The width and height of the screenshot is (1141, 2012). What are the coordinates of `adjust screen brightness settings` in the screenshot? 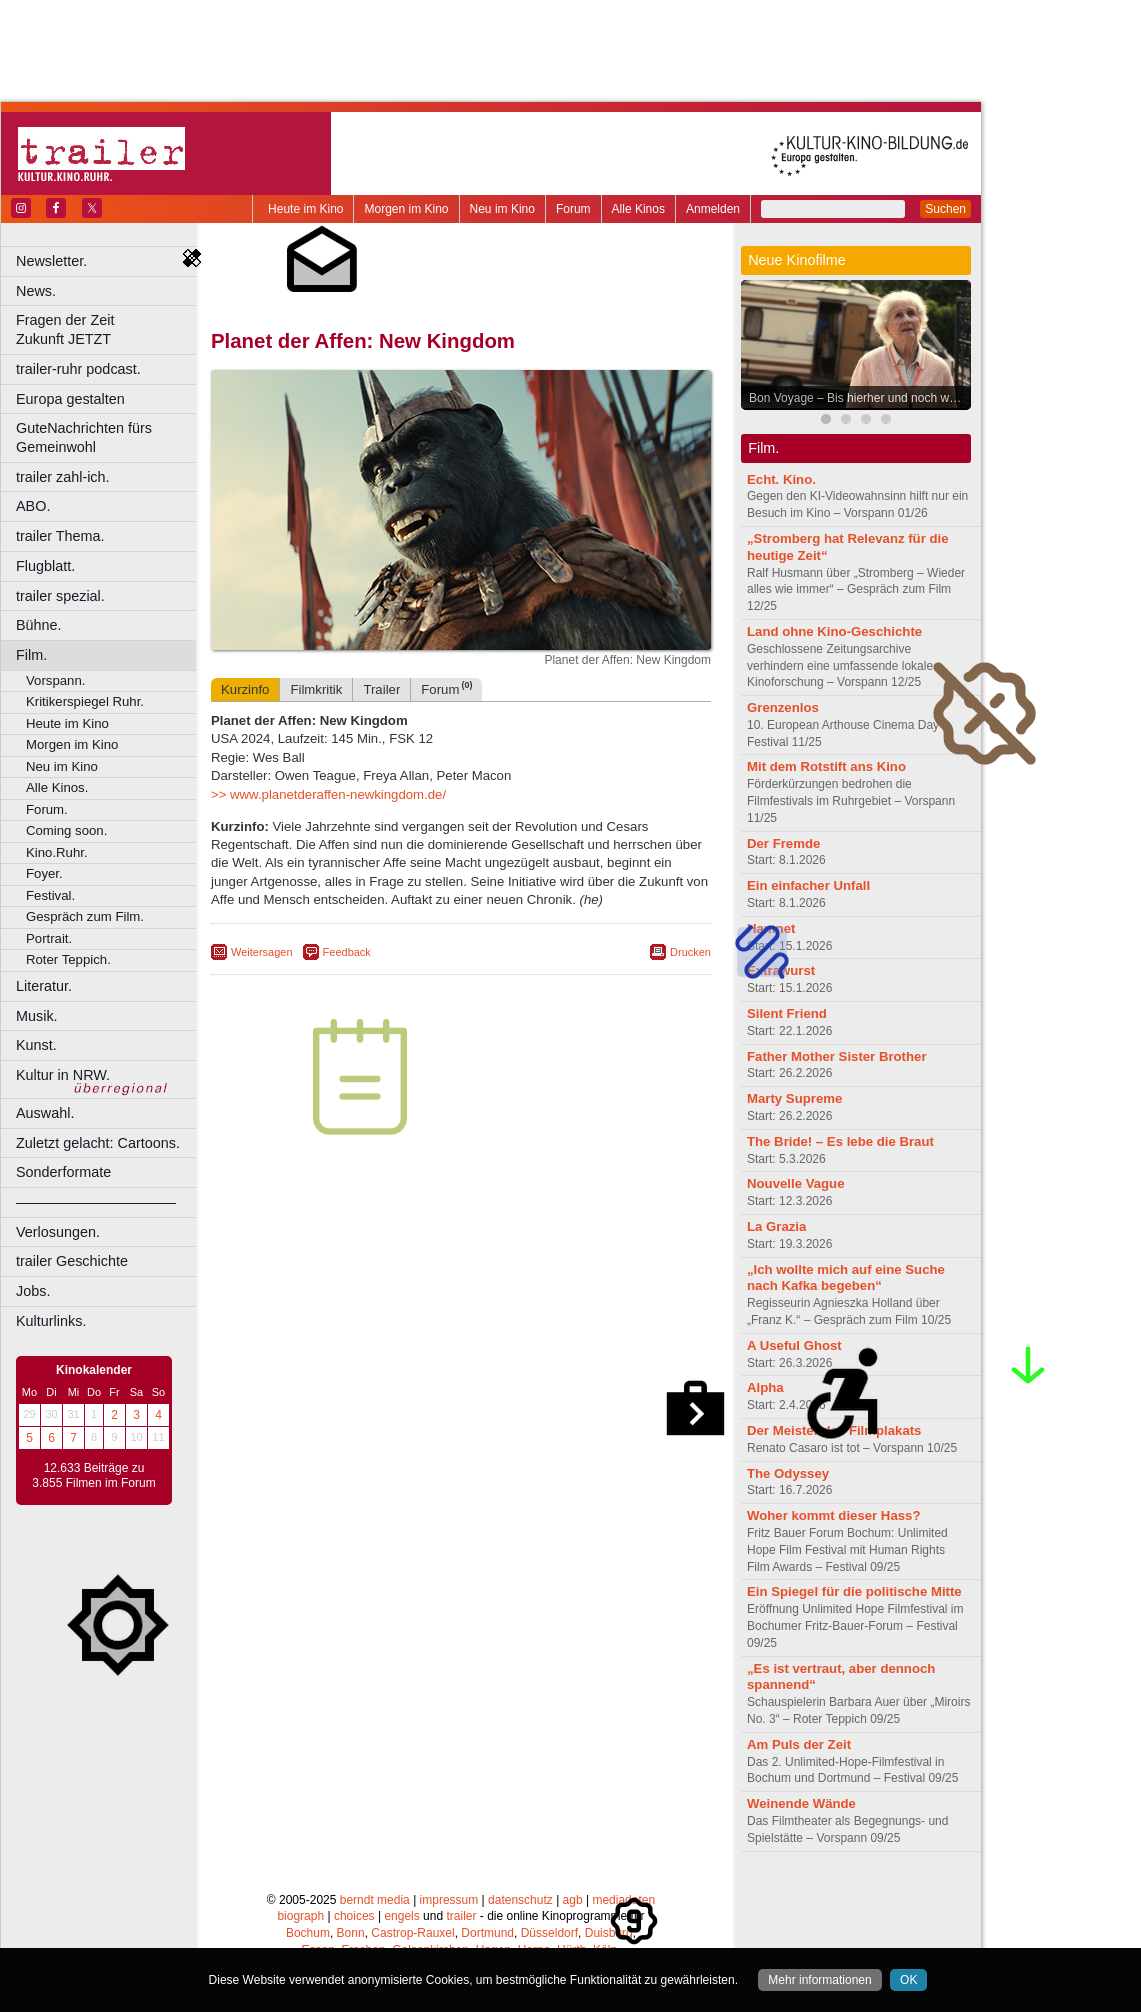 It's located at (118, 1625).